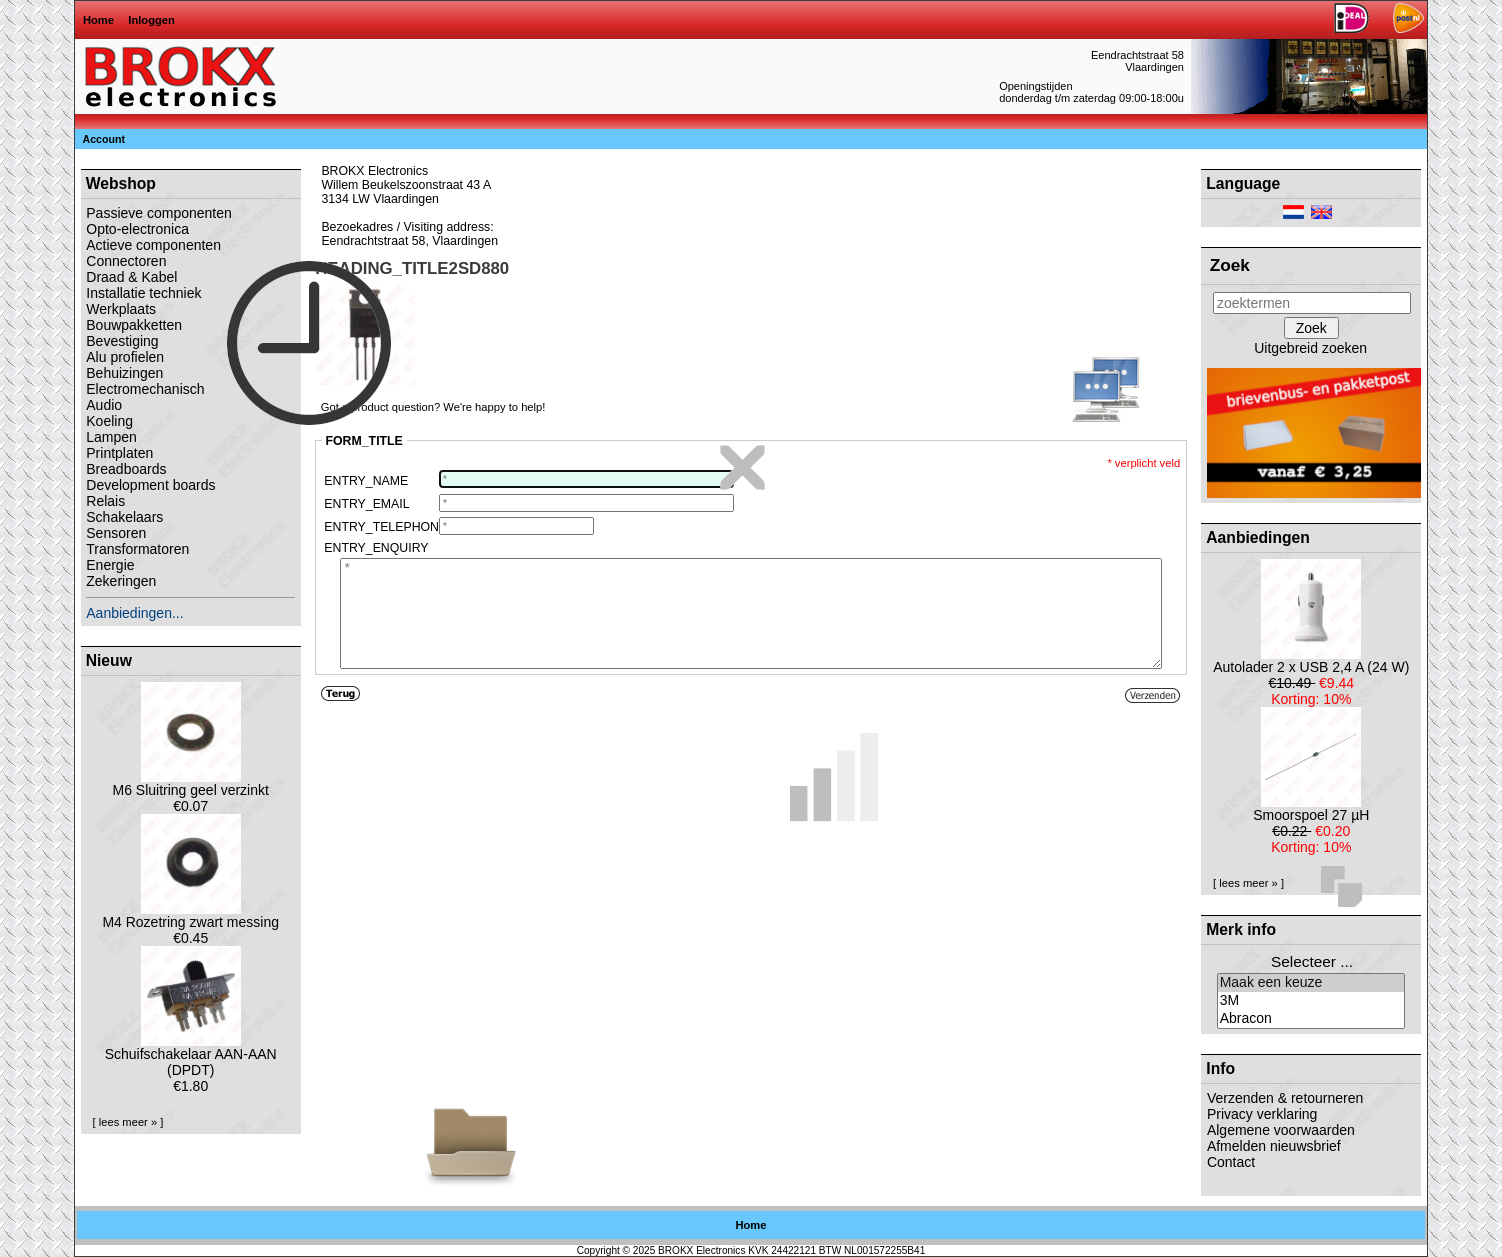 Image resolution: width=1502 pixels, height=1257 pixels. I want to click on copy selected content to clipboard, so click(1341, 886).